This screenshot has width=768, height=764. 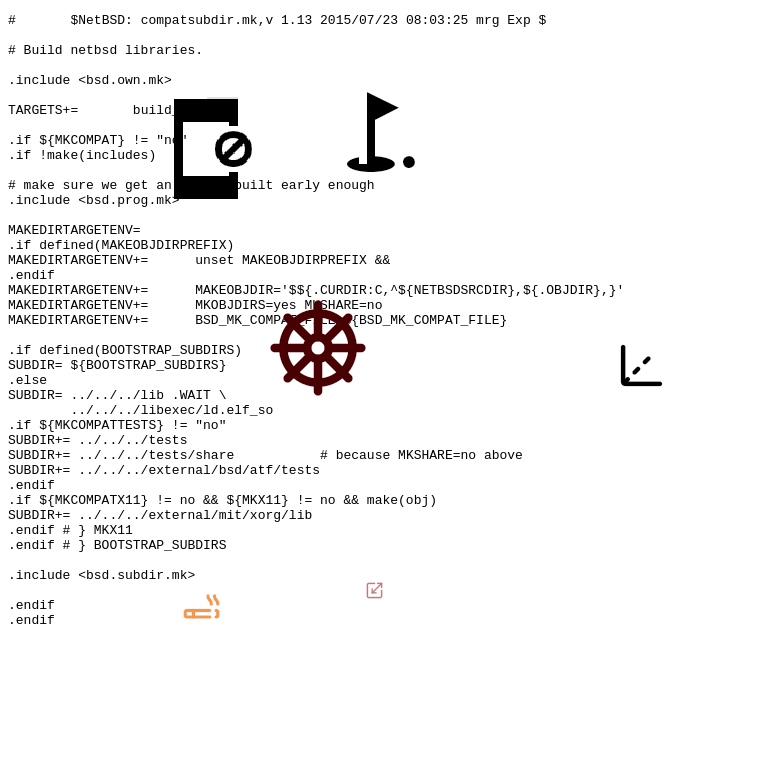 What do you see at coordinates (374, 590) in the screenshot?
I see `resize or scale an element` at bounding box center [374, 590].